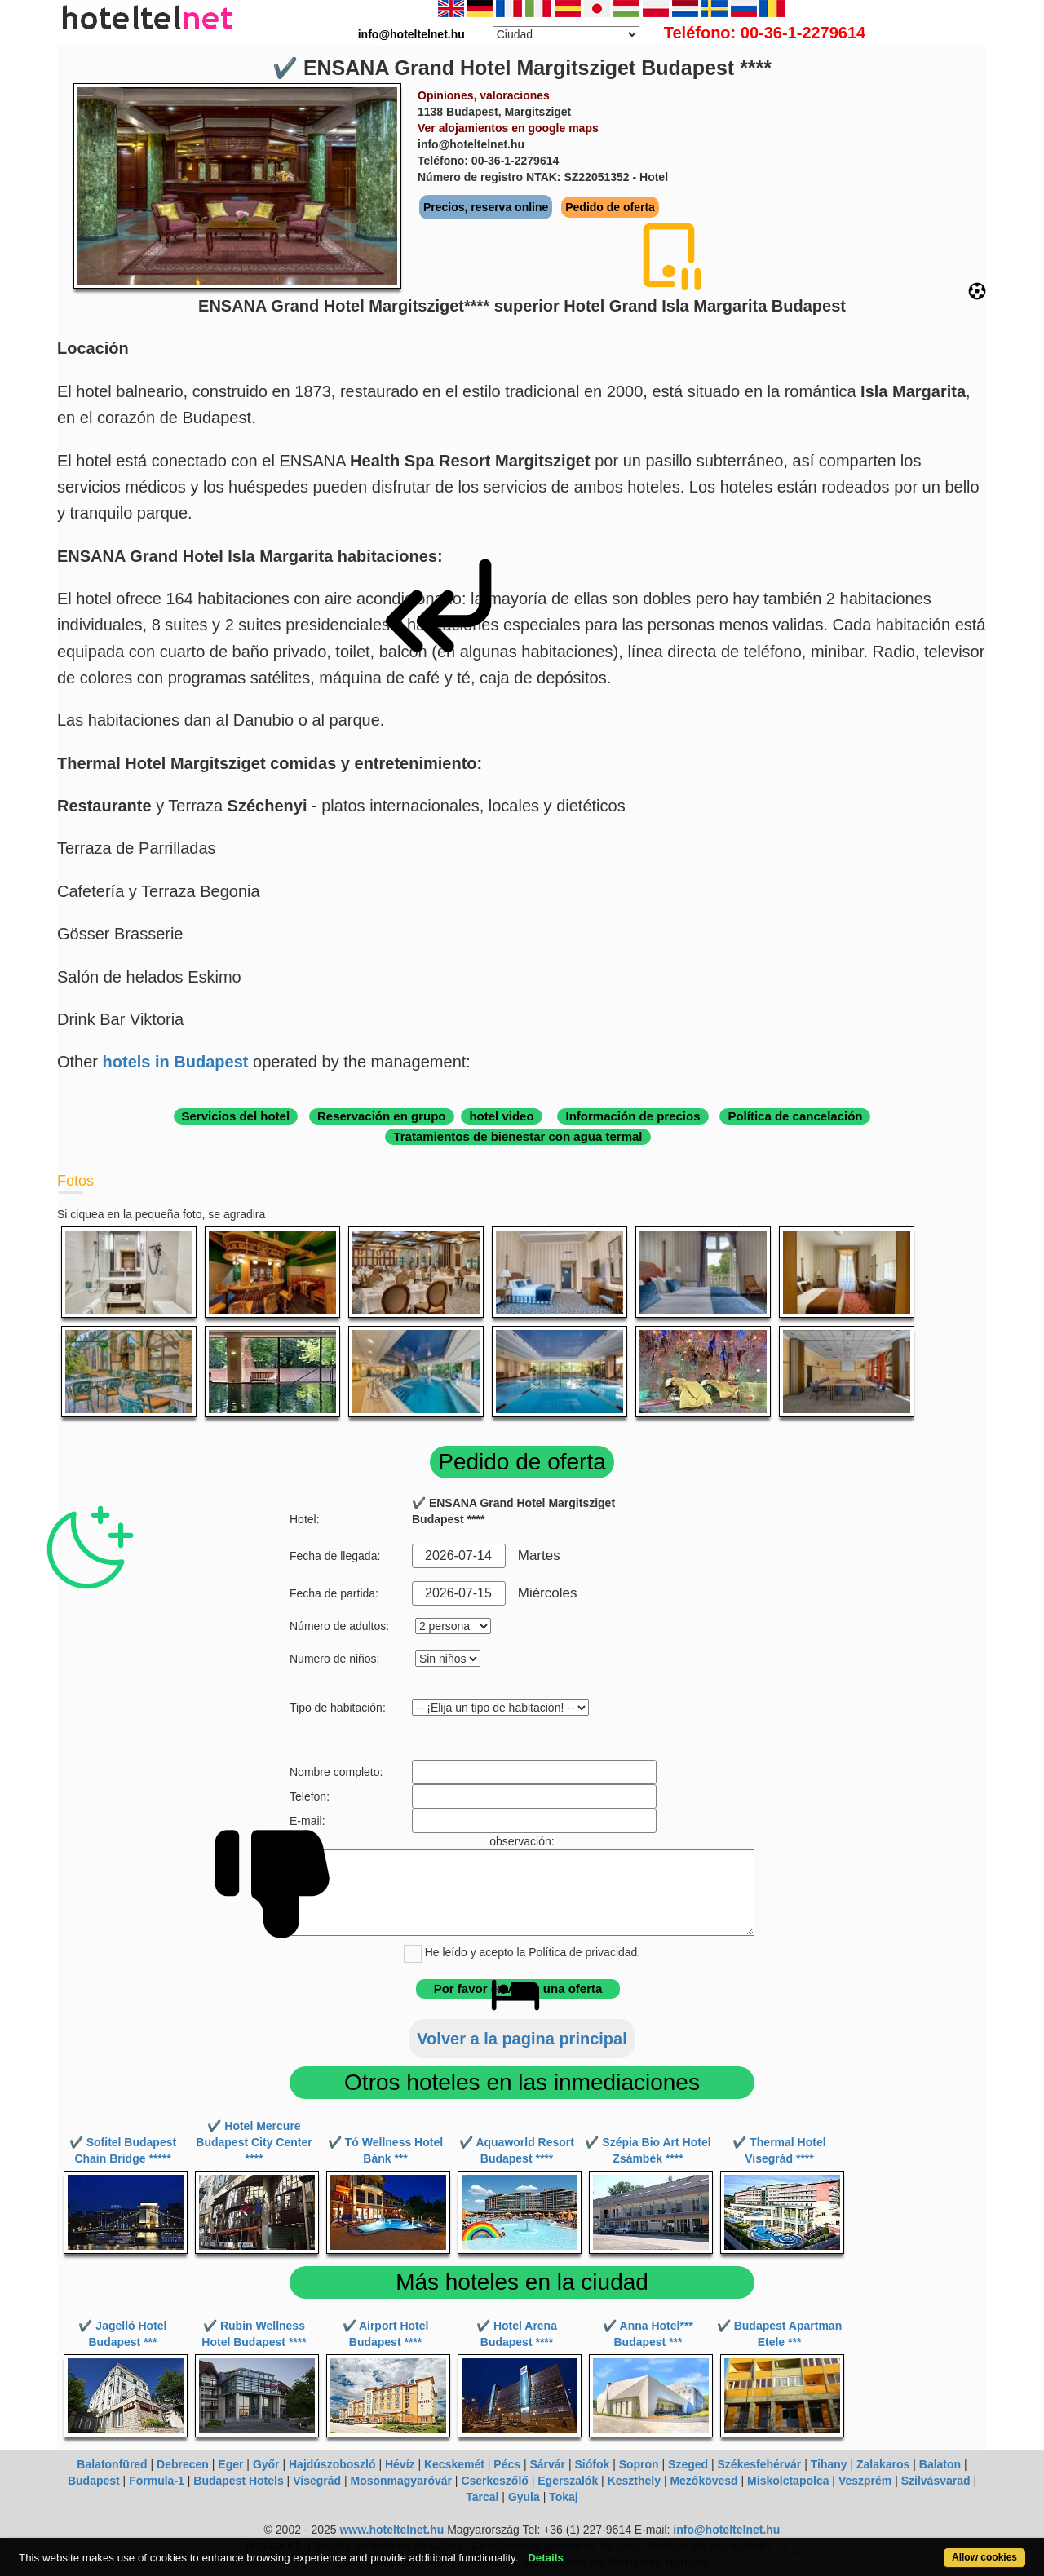  What do you see at coordinates (977, 291) in the screenshot?
I see `view sports or soccer-related content` at bounding box center [977, 291].